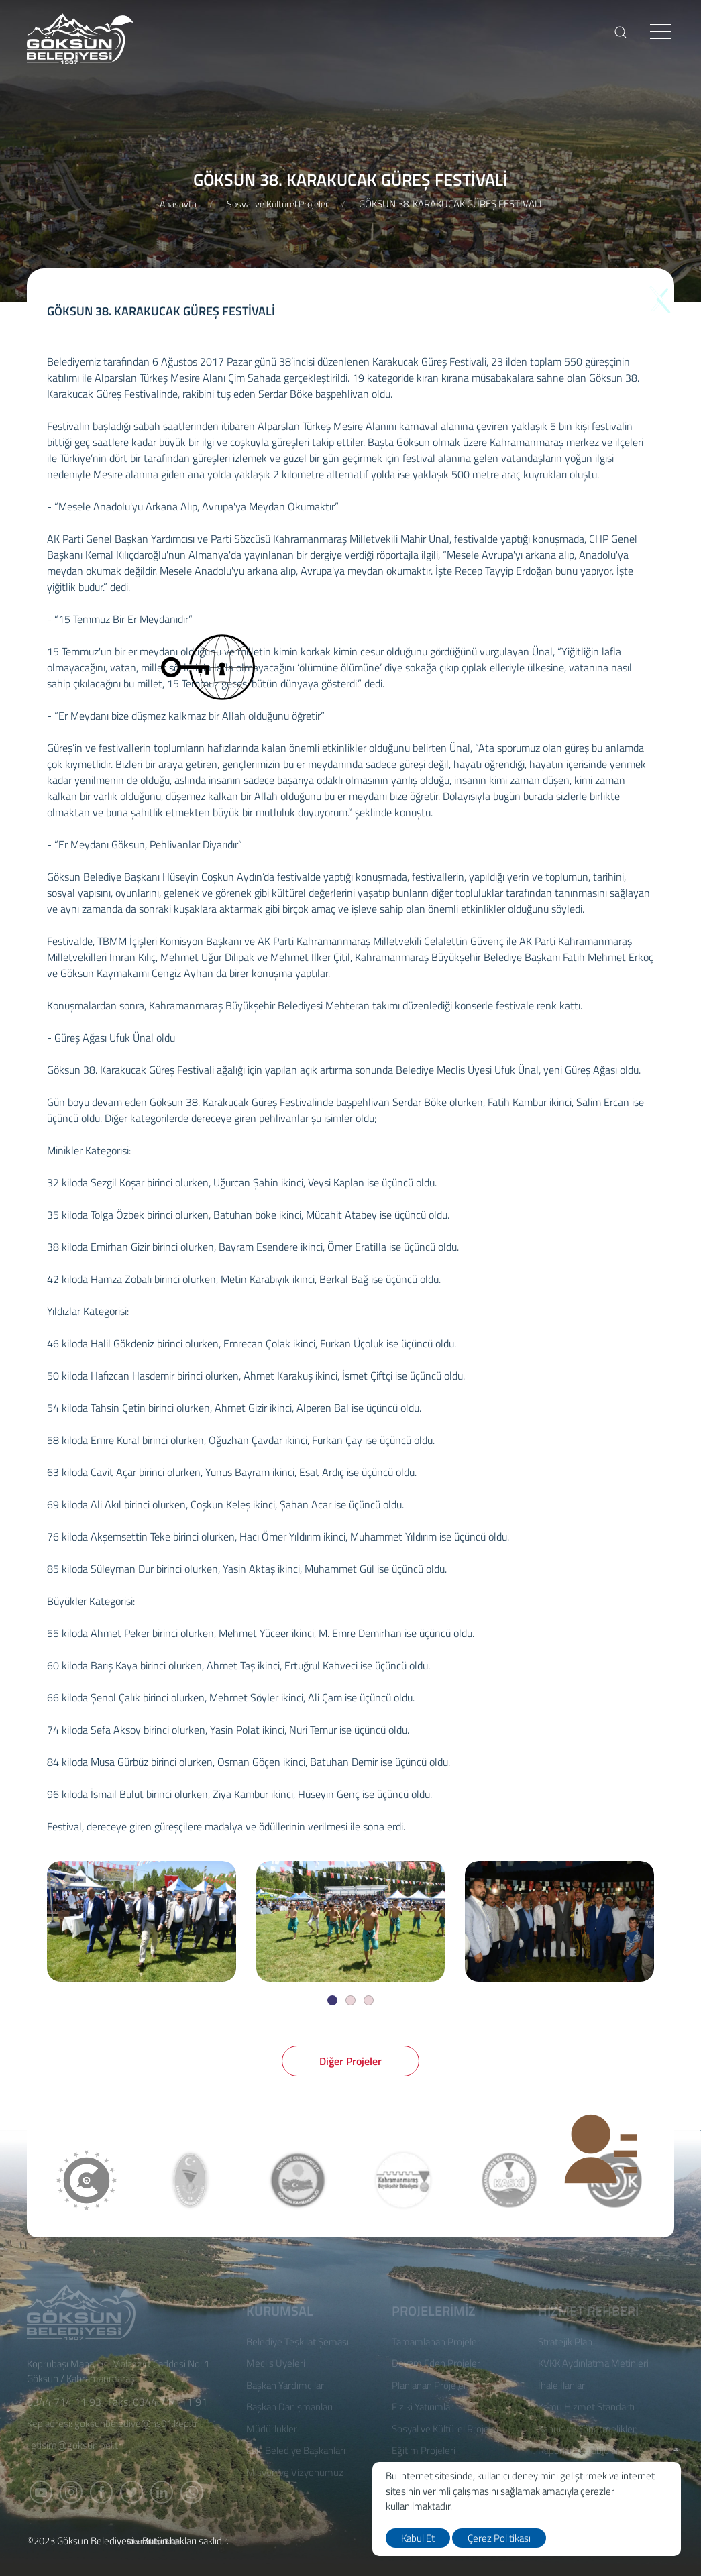  I want to click on sign in with webauthn passwordless authentication, so click(208, 667).